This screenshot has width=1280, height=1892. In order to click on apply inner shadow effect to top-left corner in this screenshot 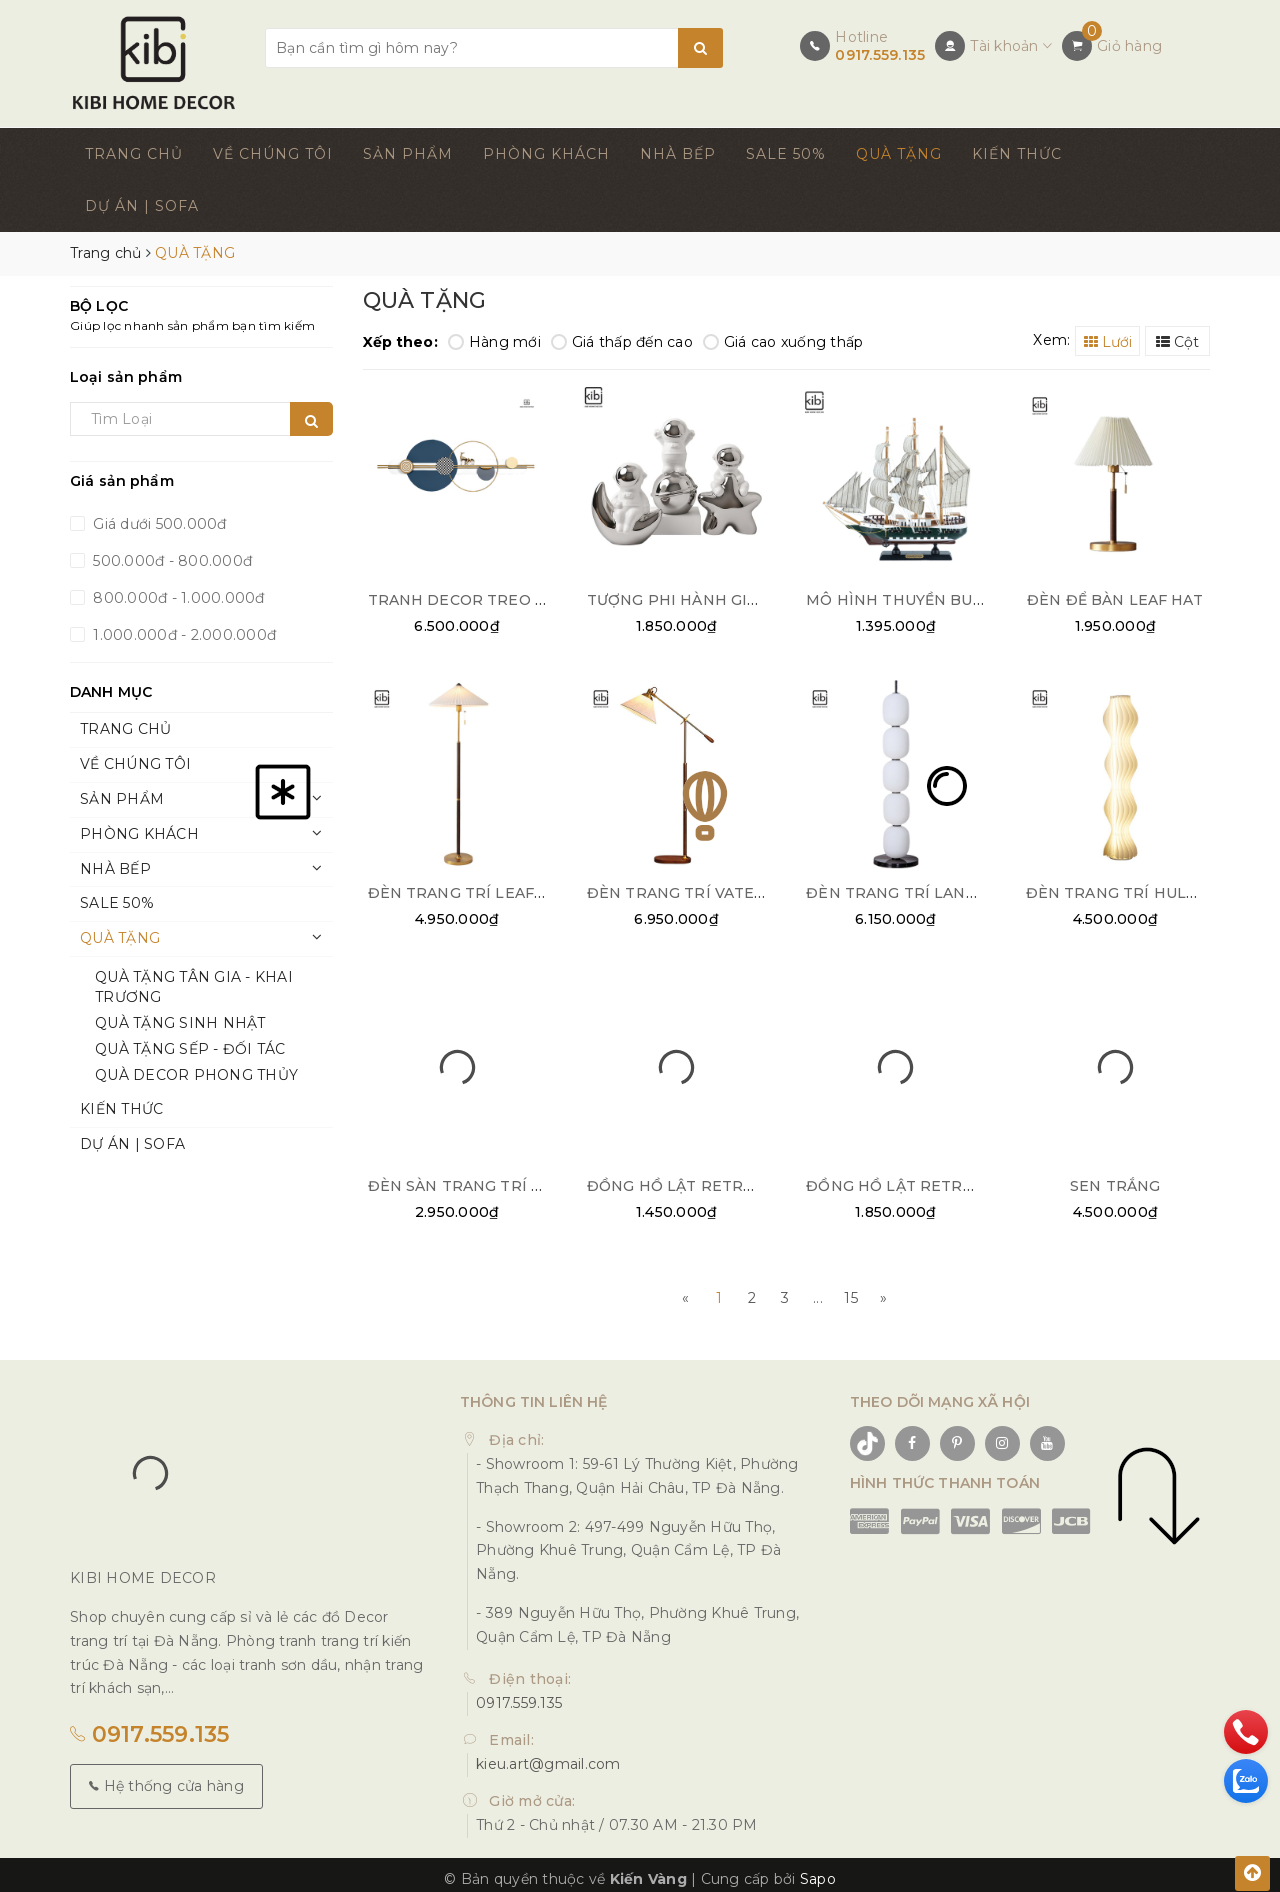, I will do `click(947, 786)`.